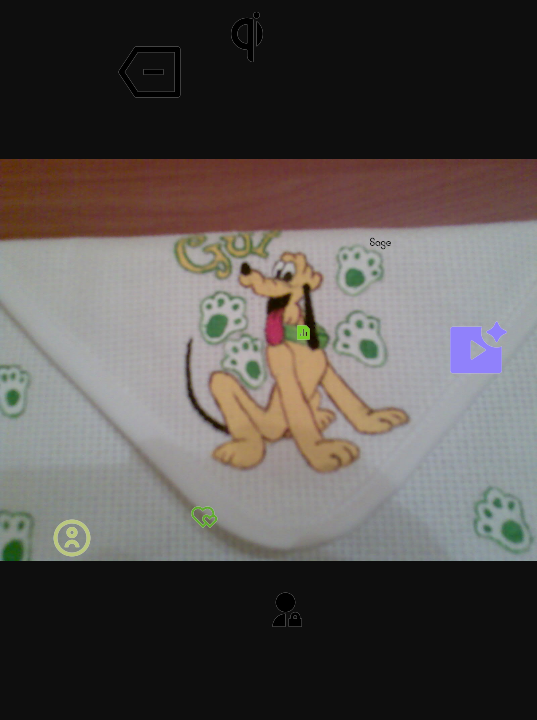  Describe the element at coordinates (476, 350) in the screenshot. I see `access AI-powered video features` at that location.